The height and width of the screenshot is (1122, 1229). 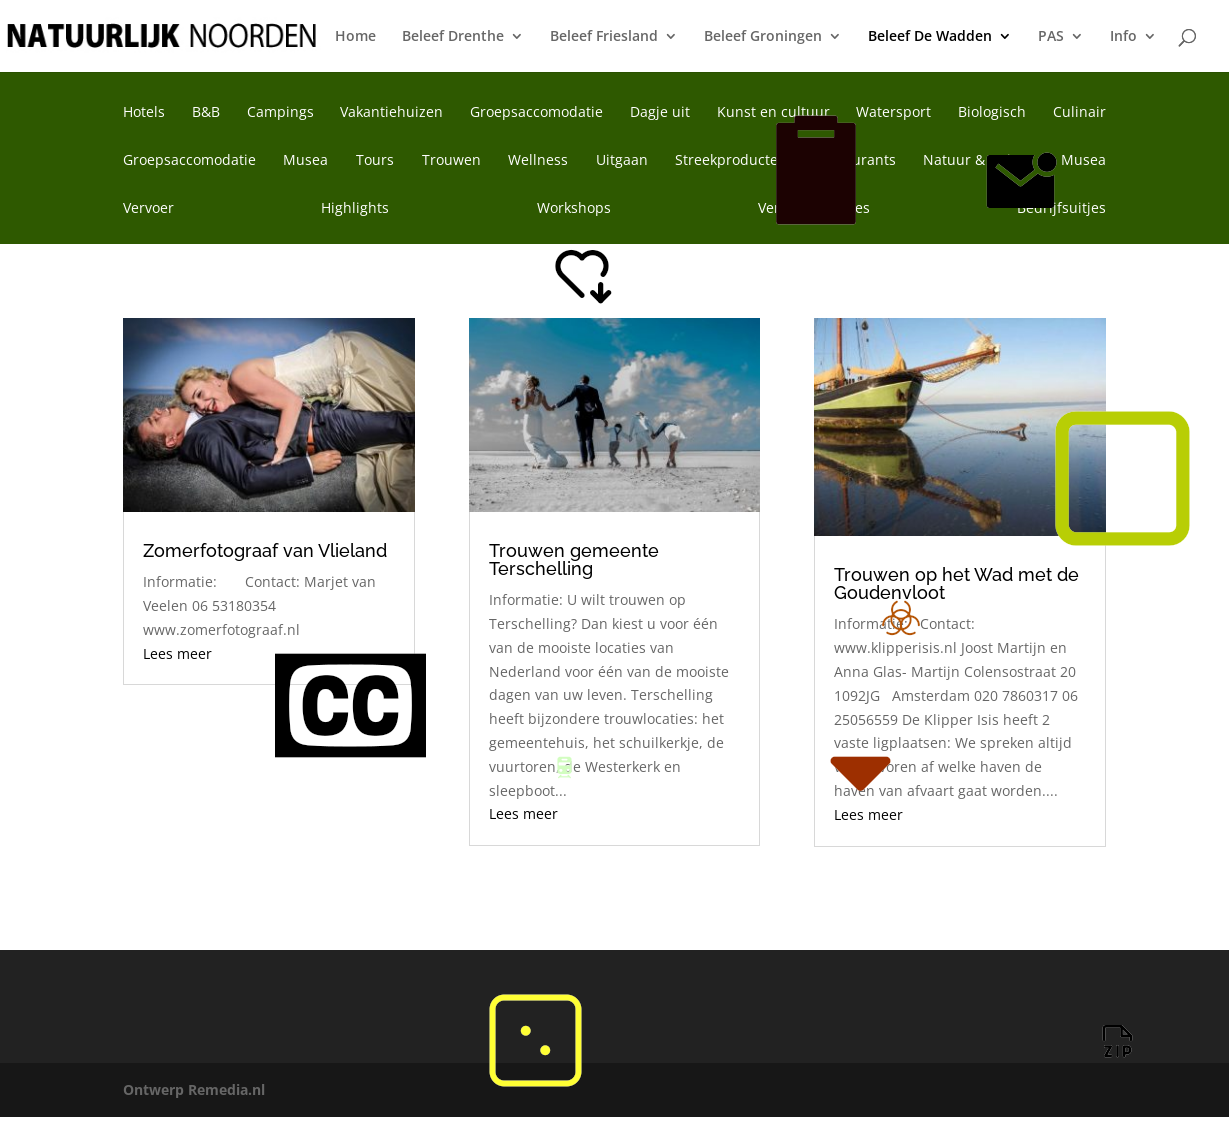 What do you see at coordinates (535, 1040) in the screenshot?
I see `roll dice or generate random number` at bounding box center [535, 1040].